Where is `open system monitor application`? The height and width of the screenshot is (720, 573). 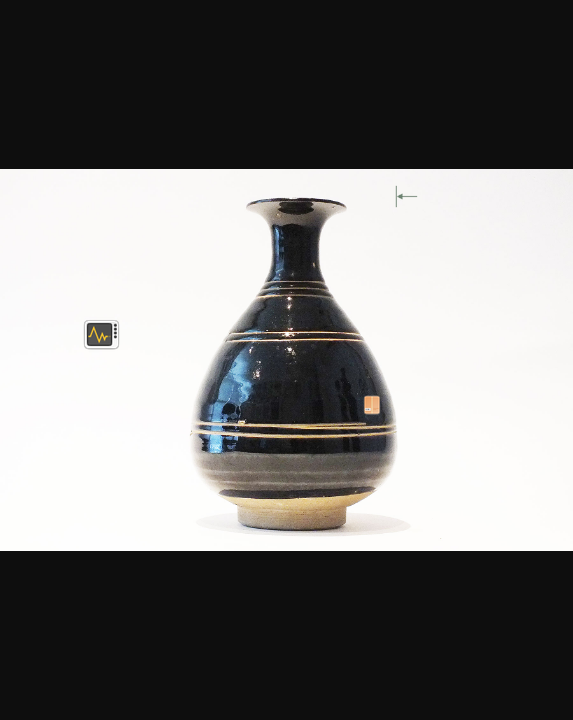
open system monitor application is located at coordinates (101, 334).